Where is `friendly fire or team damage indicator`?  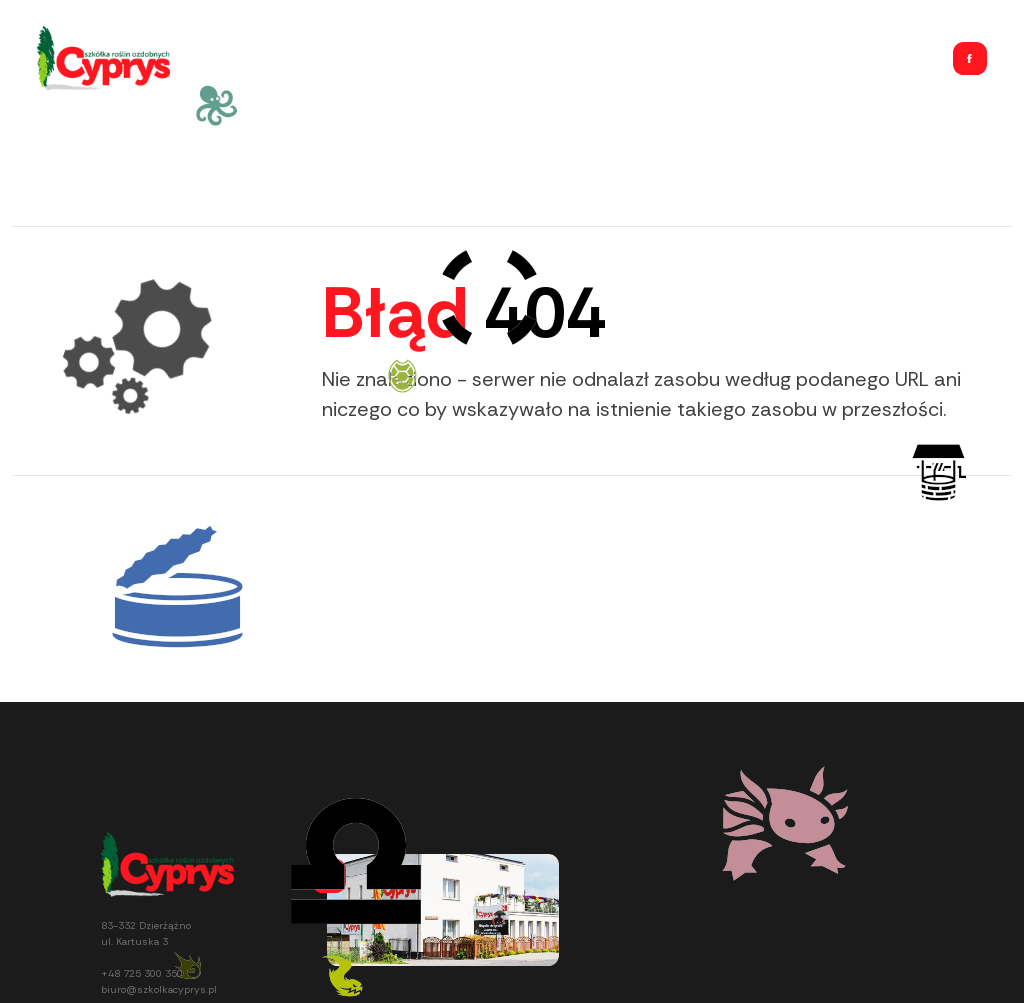 friendly fire or team damage indicator is located at coordinates (342, 976).